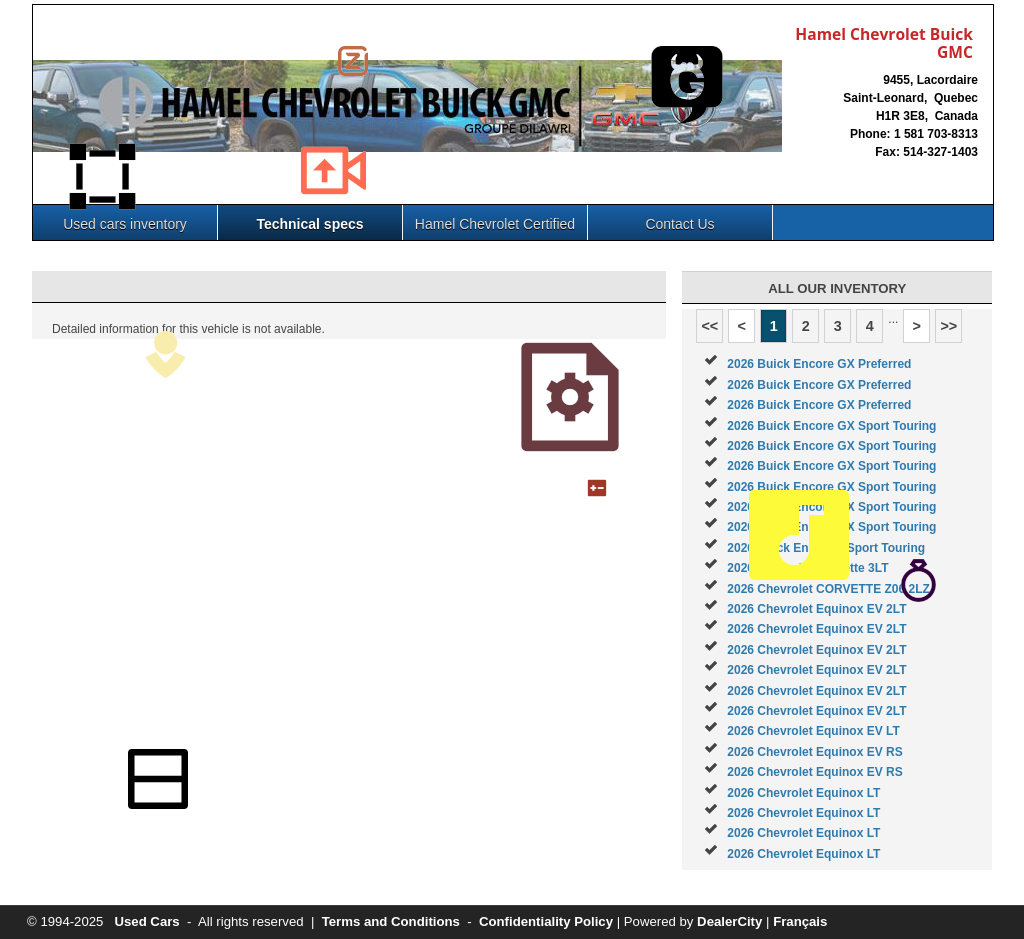 The height and width of the screenshot is (939, 1024). What do you see at coordinates (102, 176) in the screenshot?
I see `access shape tools or drawing options` at bounding box center [102, 176].